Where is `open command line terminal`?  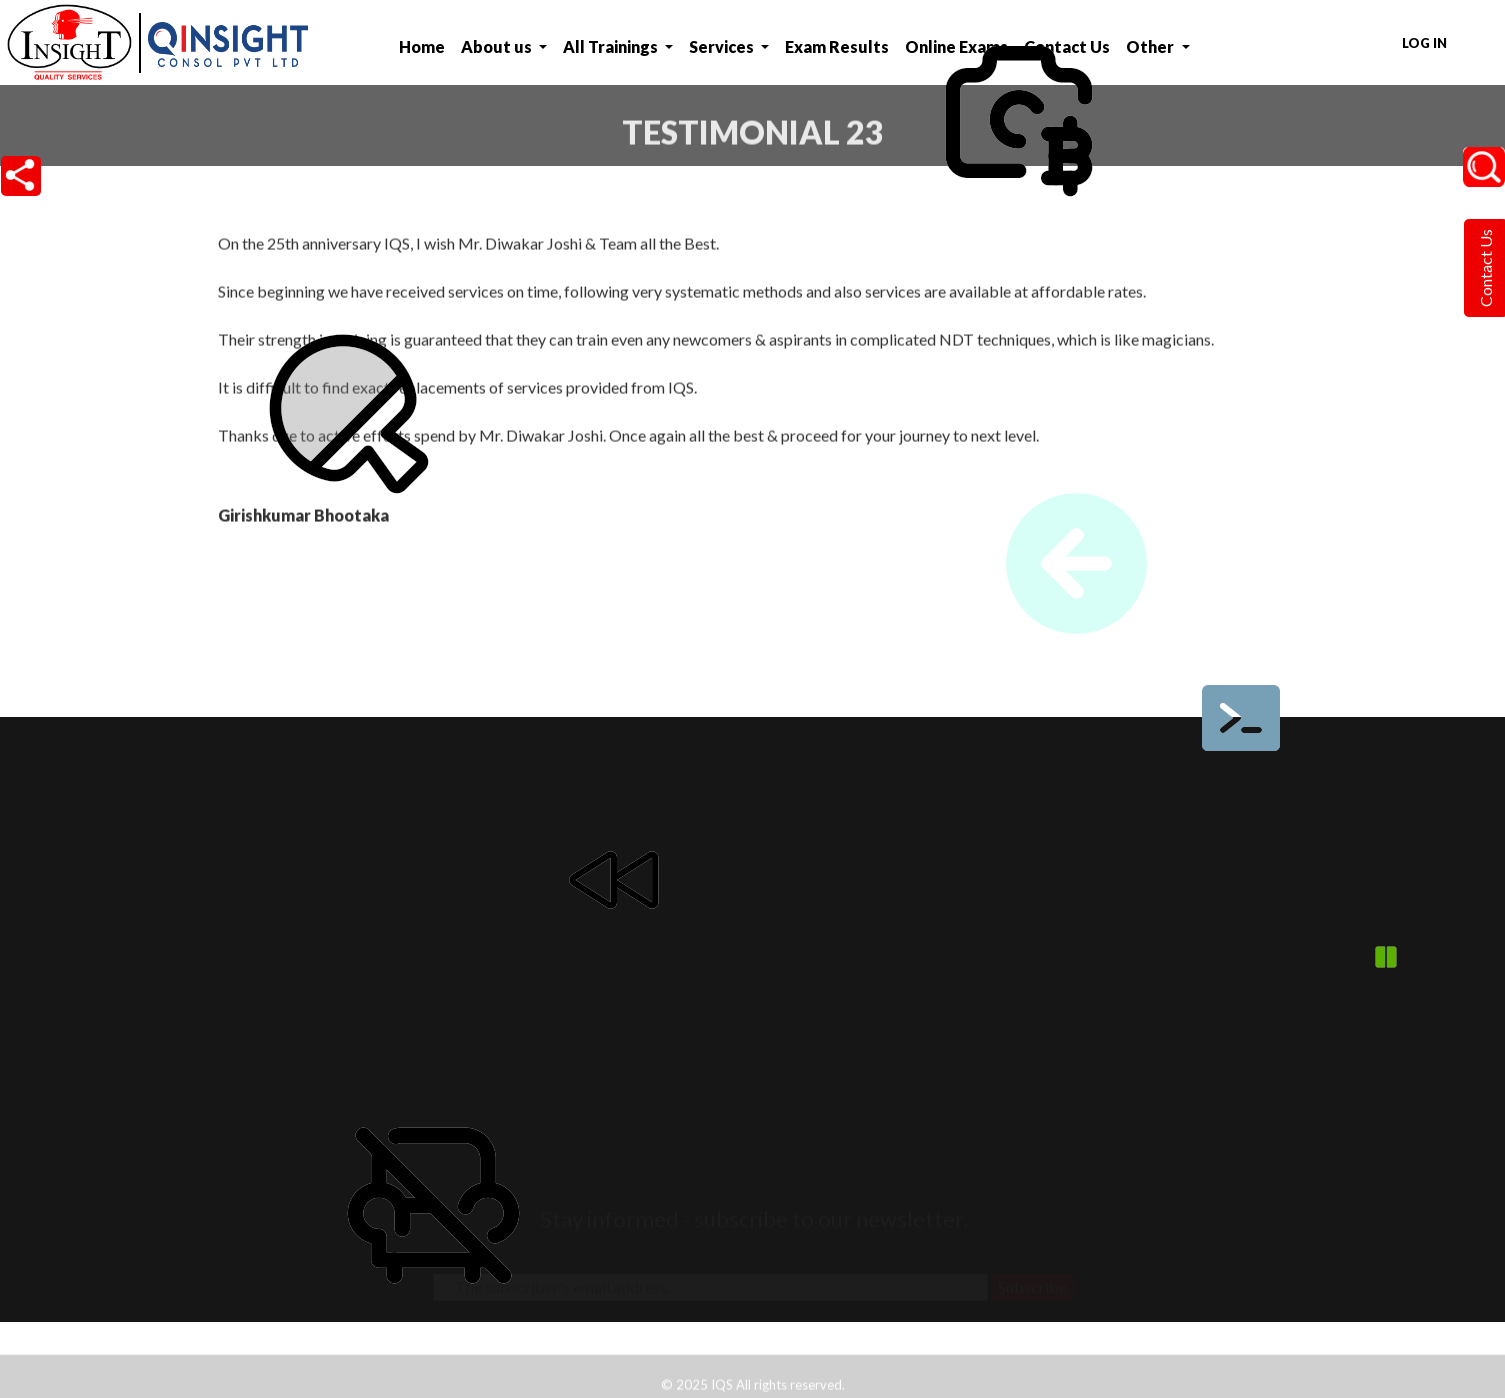
open command line terminal is located at coordinates (1241, 718).